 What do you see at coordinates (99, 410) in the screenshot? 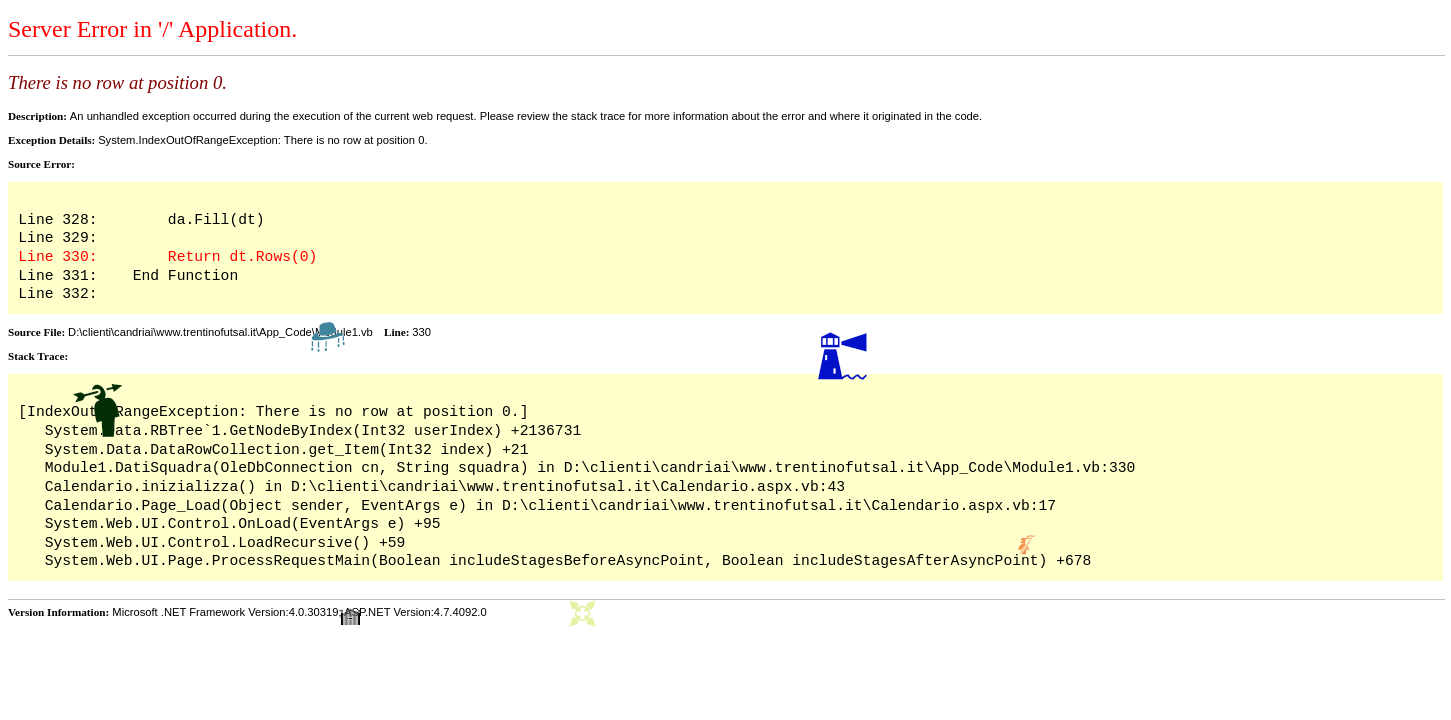
I see `indicates a critical hit or headshot in gameplay` at bounding box center [99, 410].